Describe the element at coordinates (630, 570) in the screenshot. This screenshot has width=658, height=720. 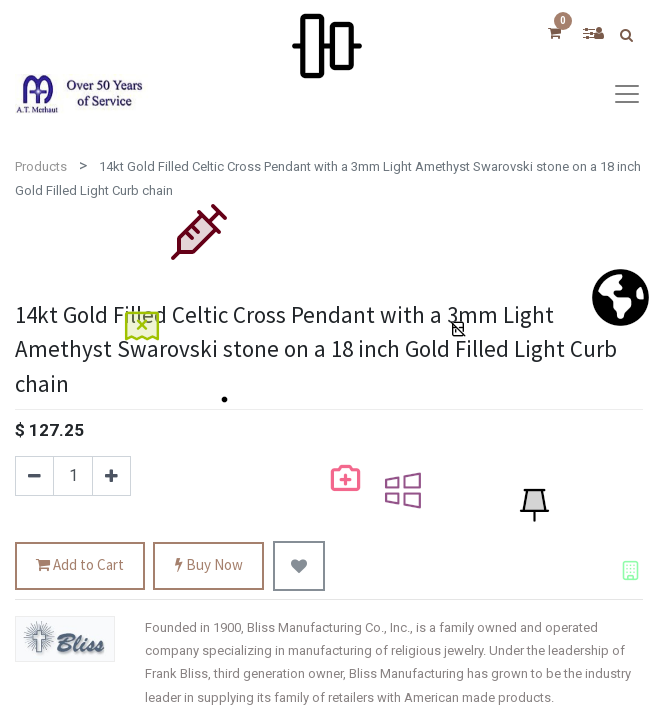
I see `view office or business location` at that location.